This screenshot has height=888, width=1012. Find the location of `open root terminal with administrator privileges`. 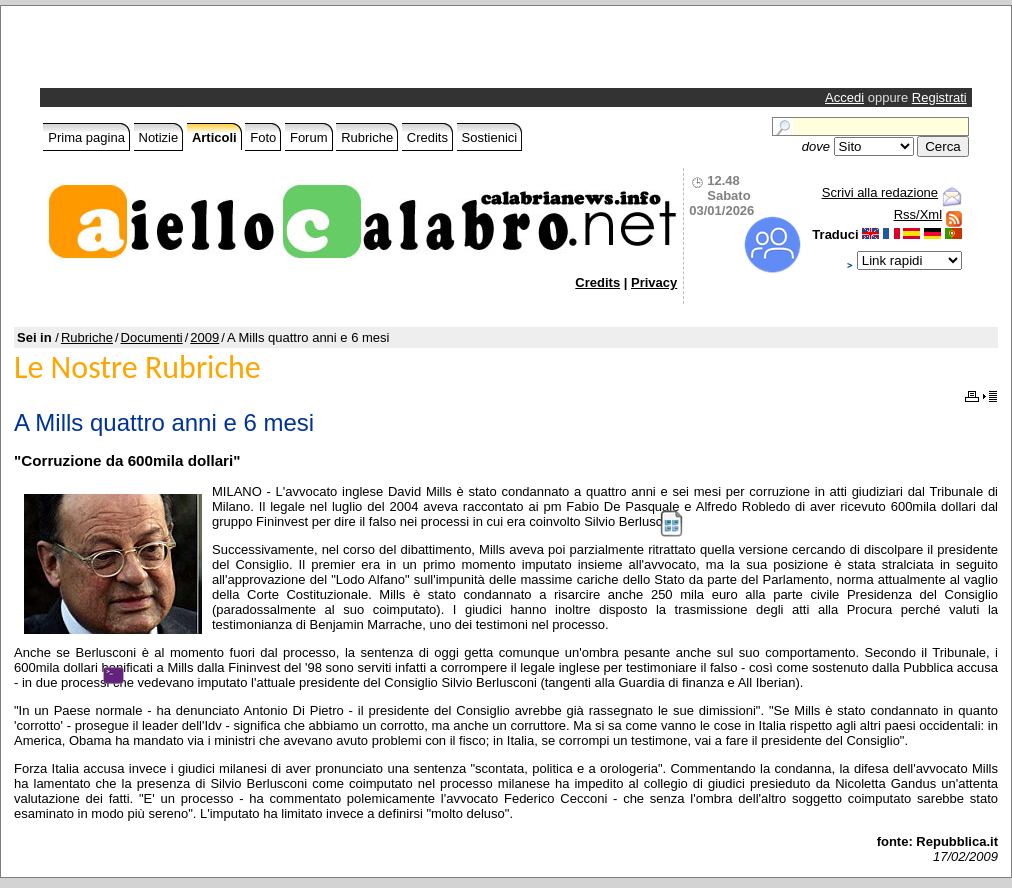

open root terminal with administrator privileges is located at coordinates (113, 675).